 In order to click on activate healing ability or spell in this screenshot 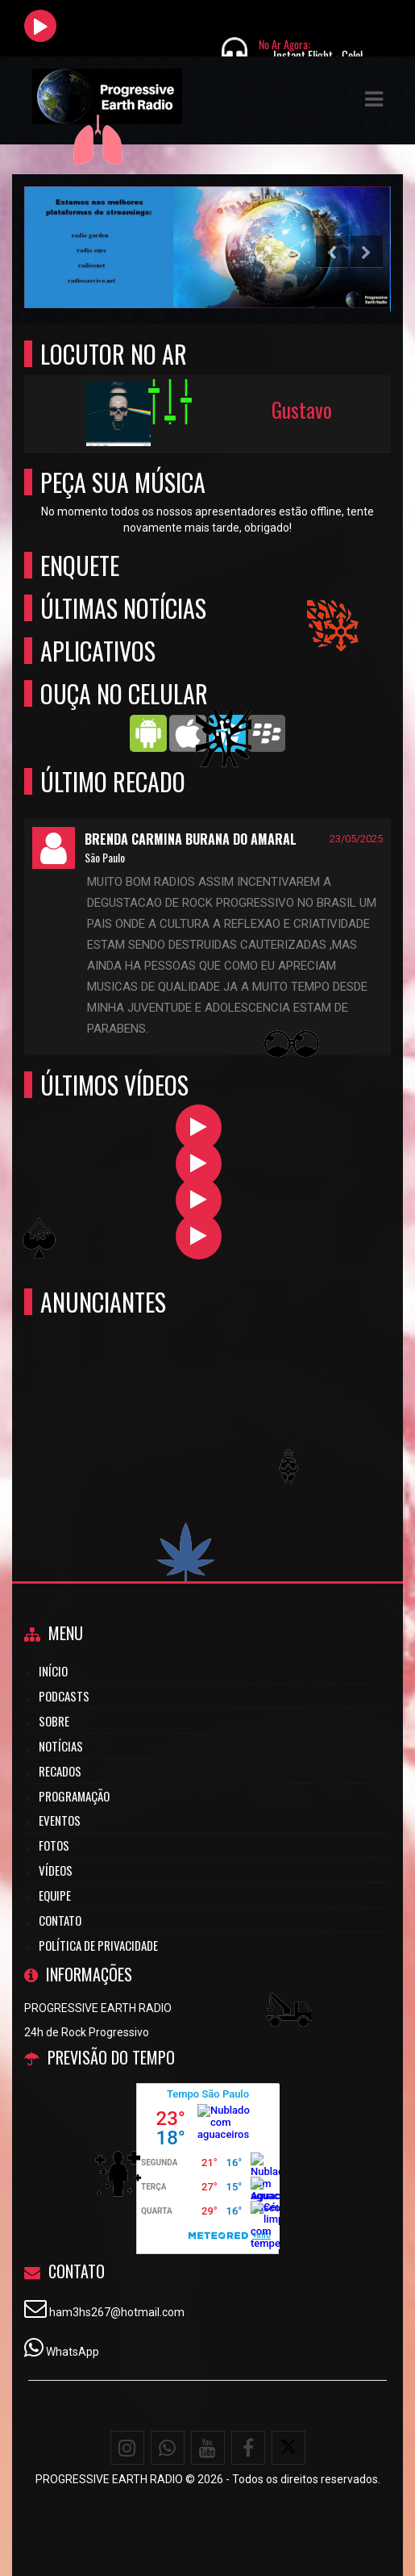, I will do `click(118, 2173)`.